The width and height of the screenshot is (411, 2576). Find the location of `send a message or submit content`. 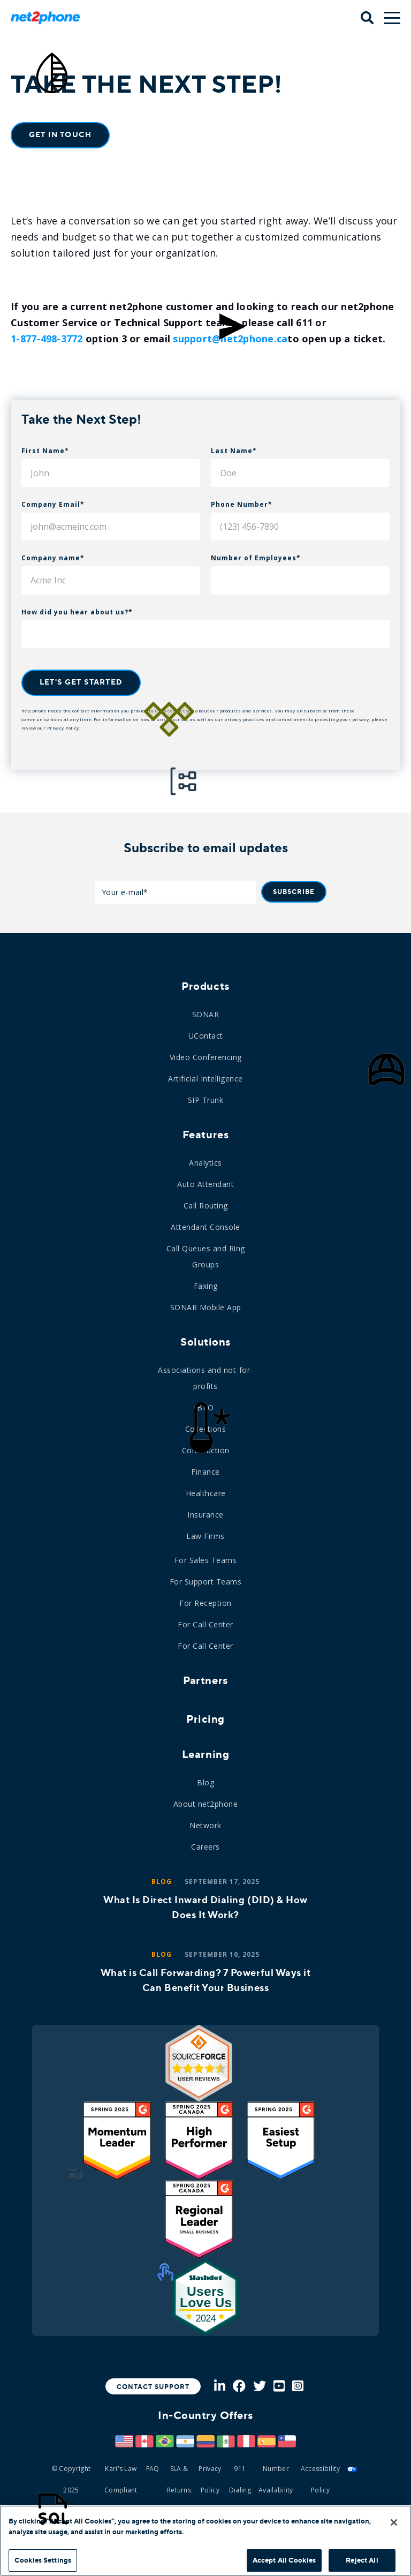

send a message or submit content is located at coordinates (232, 326).